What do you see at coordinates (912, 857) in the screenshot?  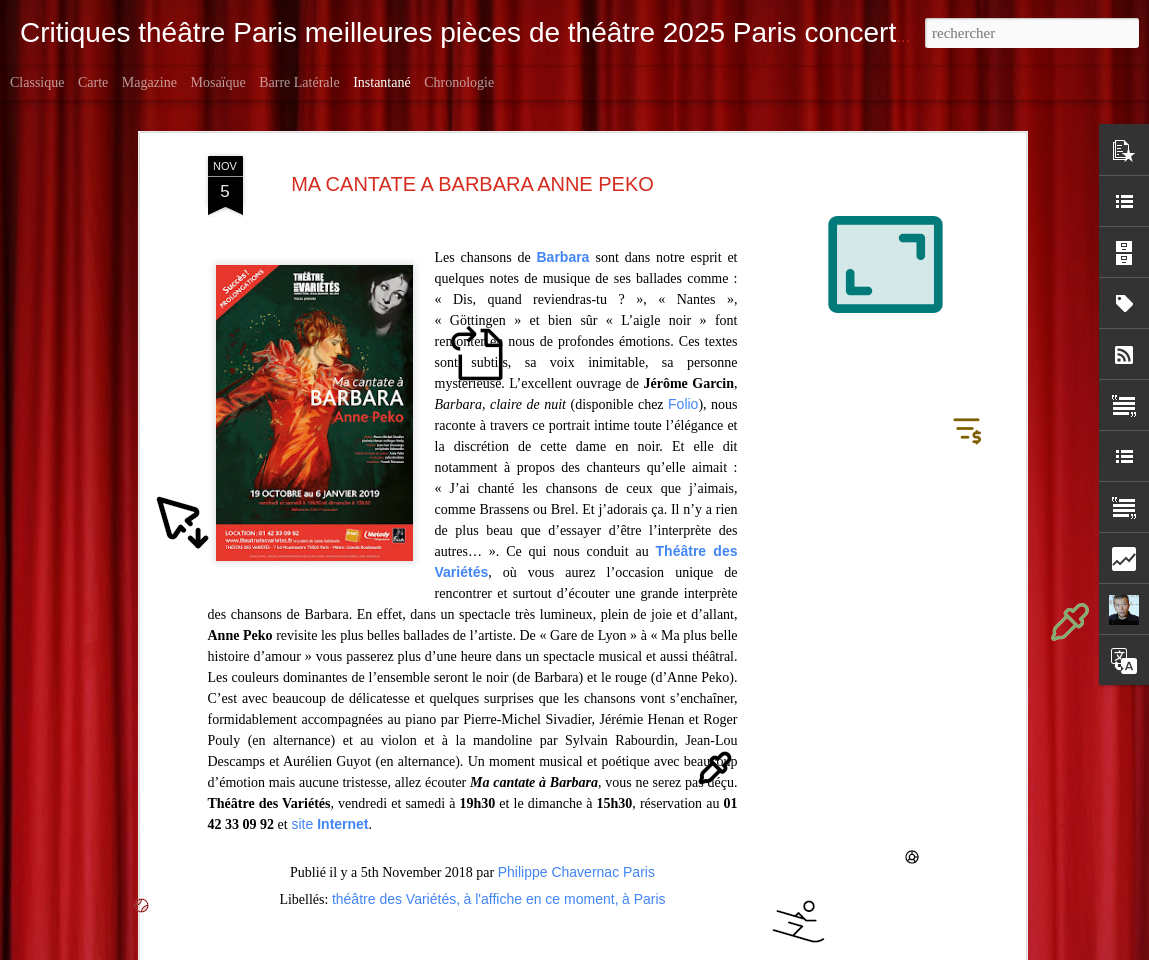 I see `view data breakdown in a donut chart` at bounding box center [912, 857].